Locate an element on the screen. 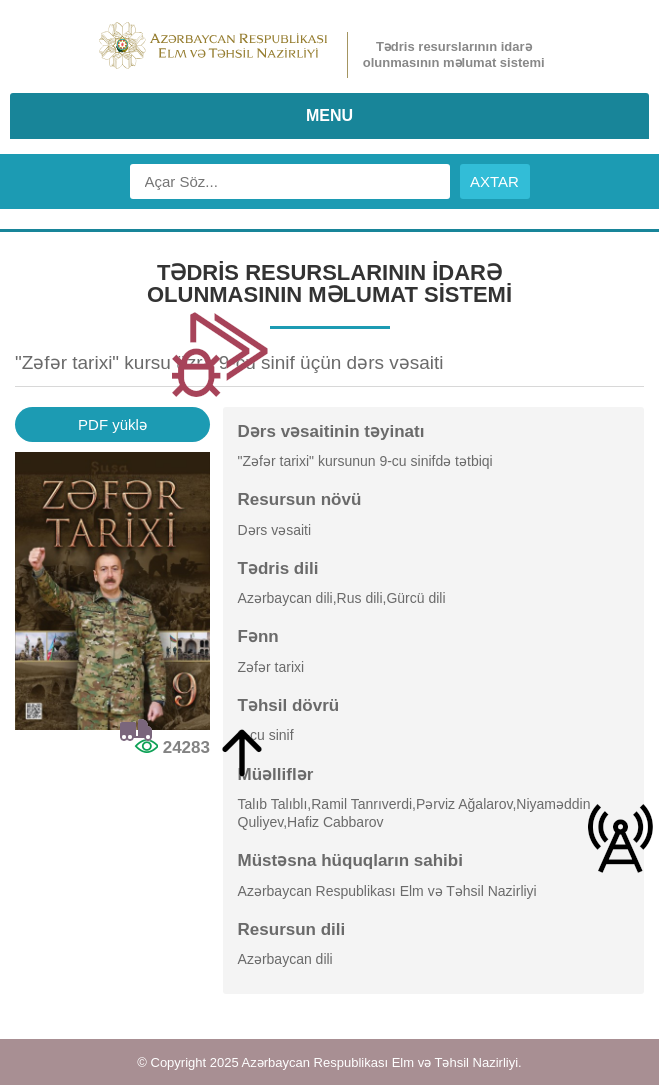 Image resolution: width=659 pixels, height=1085 pixels. scroll to top of page is located at coordinates (242, 753).